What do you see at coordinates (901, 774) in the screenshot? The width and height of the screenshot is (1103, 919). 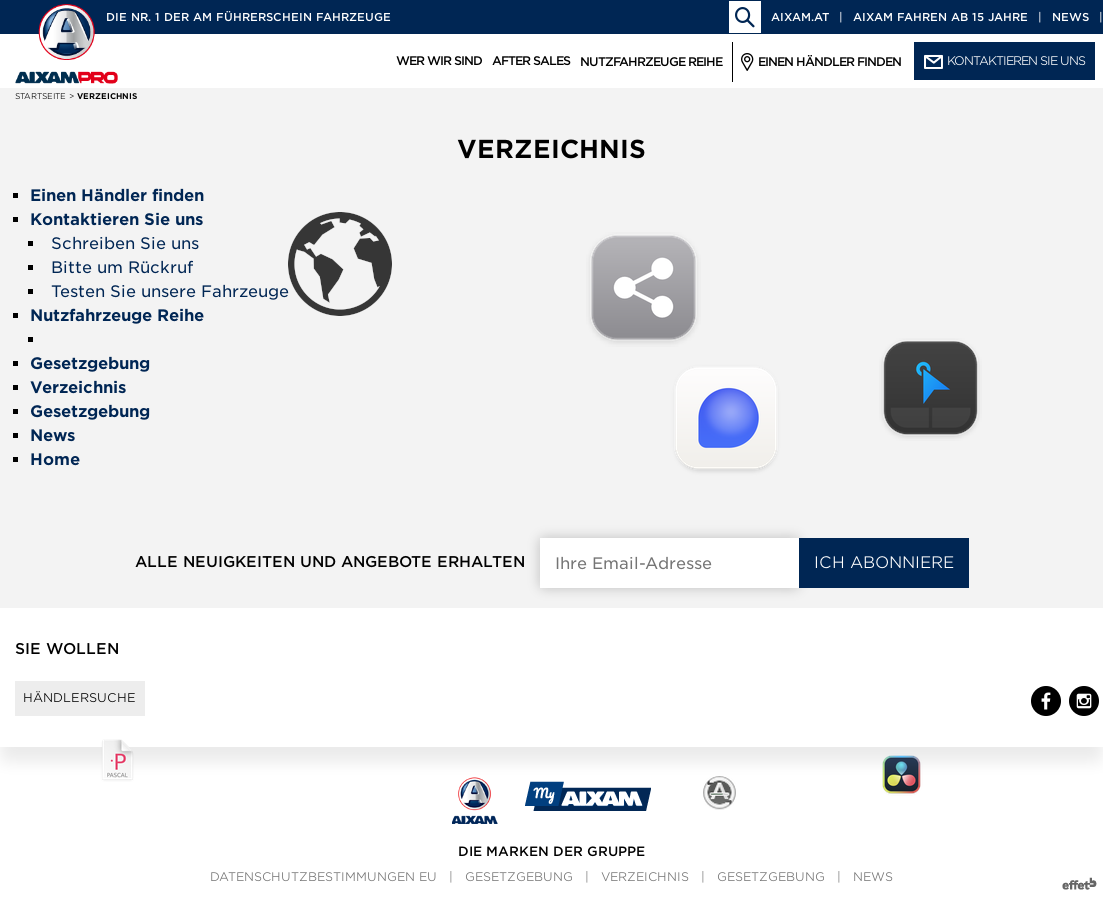 I see `open DaVinci Resolve video editing application` at bounding box center [901, 774].